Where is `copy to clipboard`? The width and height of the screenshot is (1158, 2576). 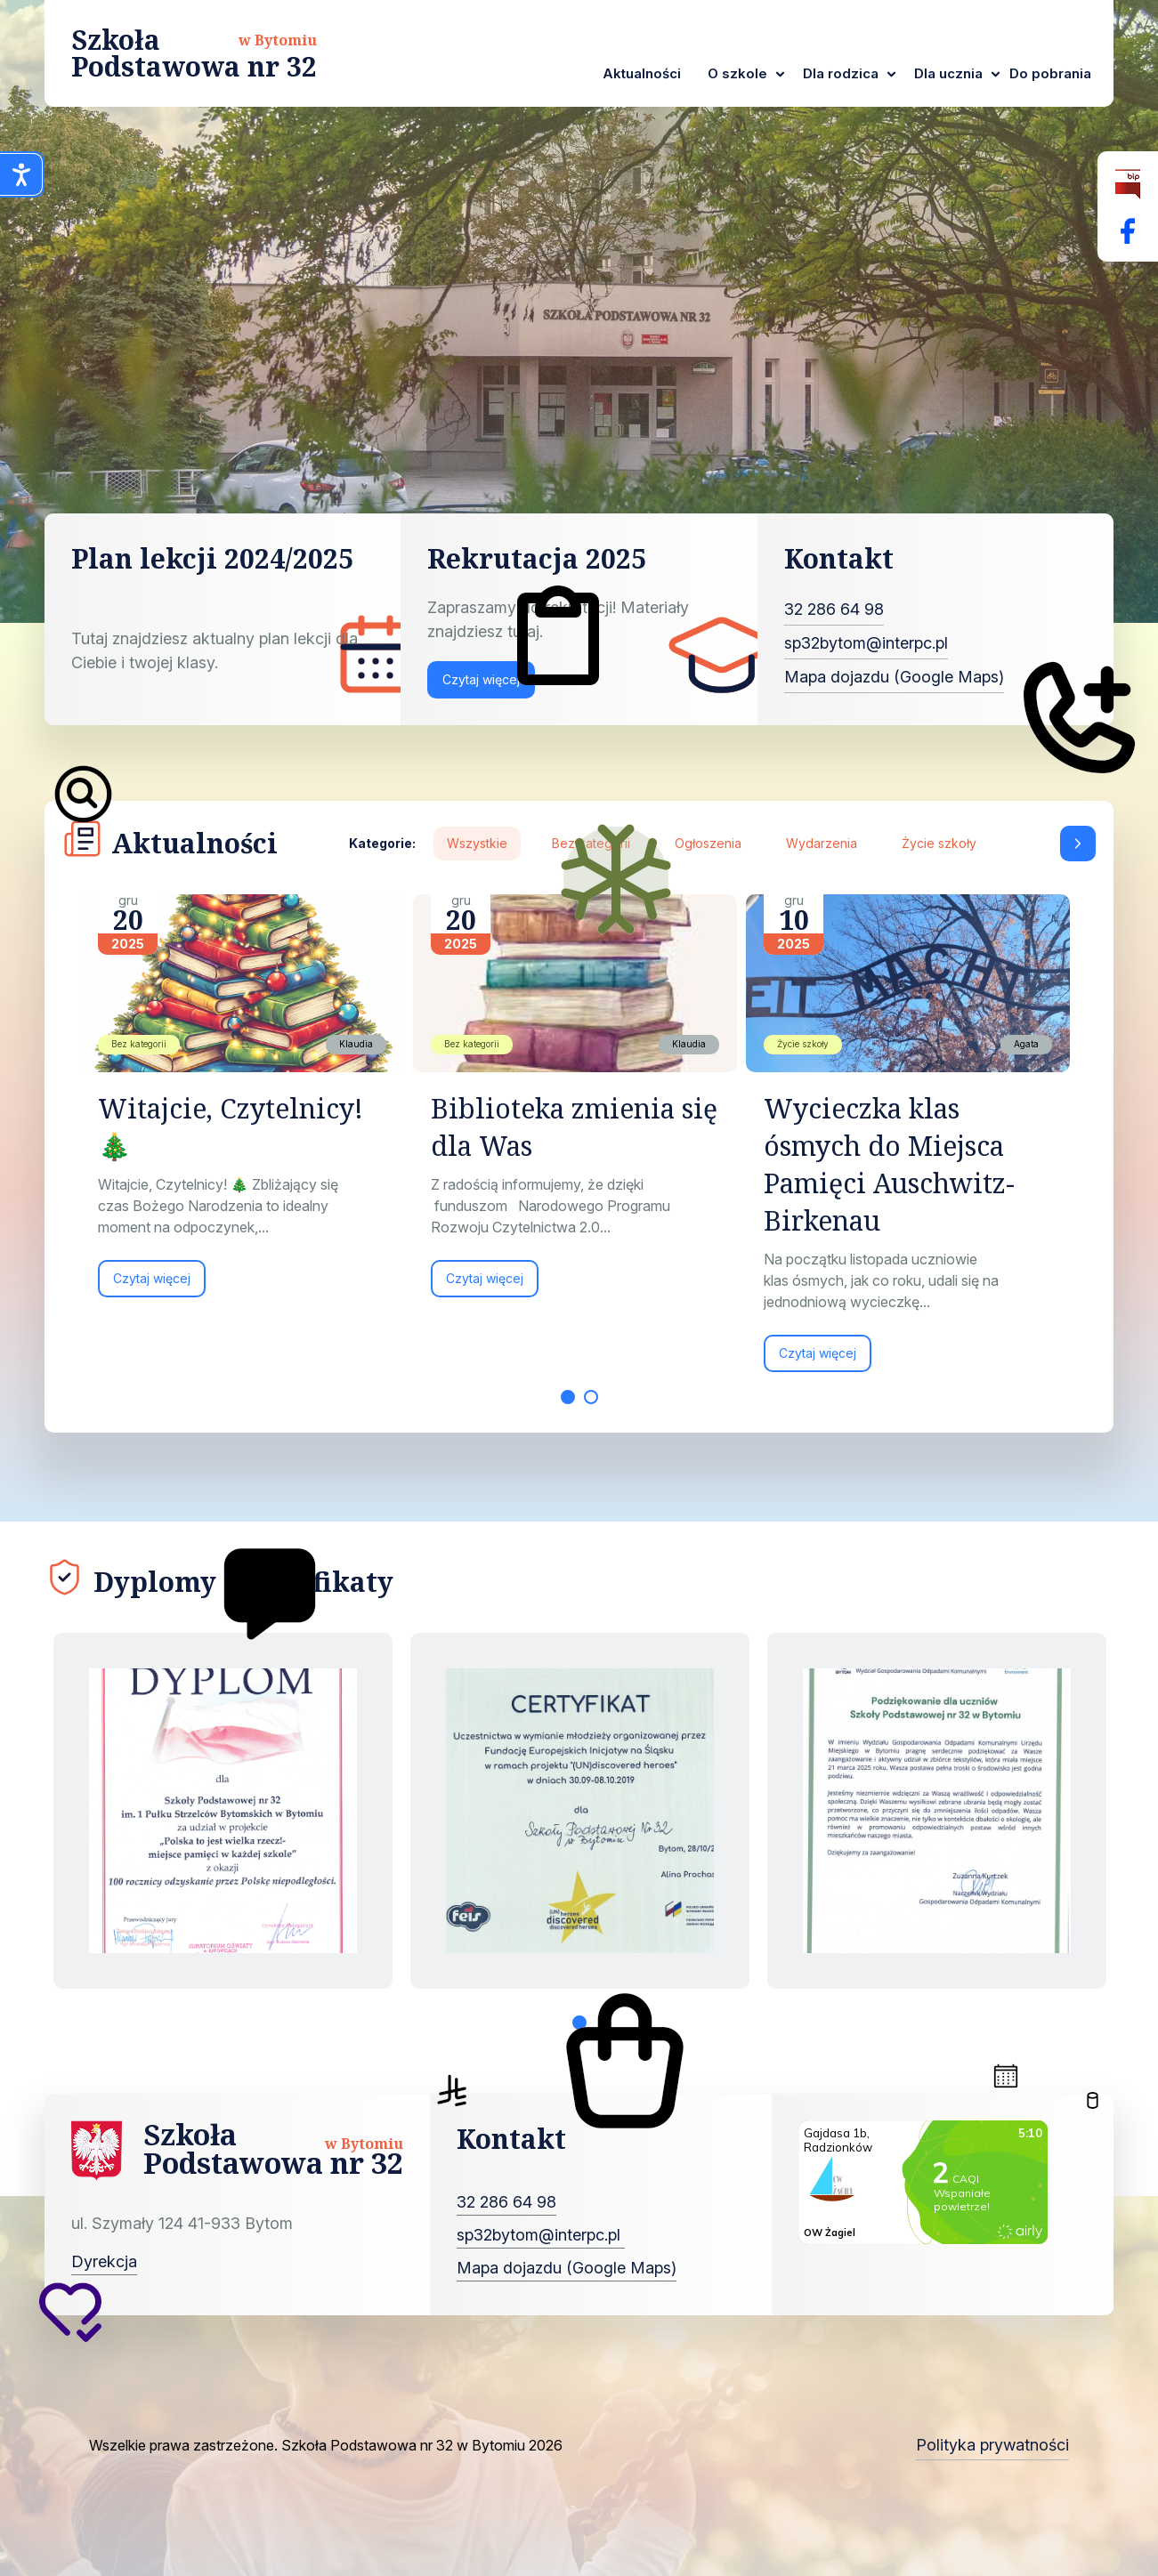
copy to clipboard is located at coordinates (558, 637).